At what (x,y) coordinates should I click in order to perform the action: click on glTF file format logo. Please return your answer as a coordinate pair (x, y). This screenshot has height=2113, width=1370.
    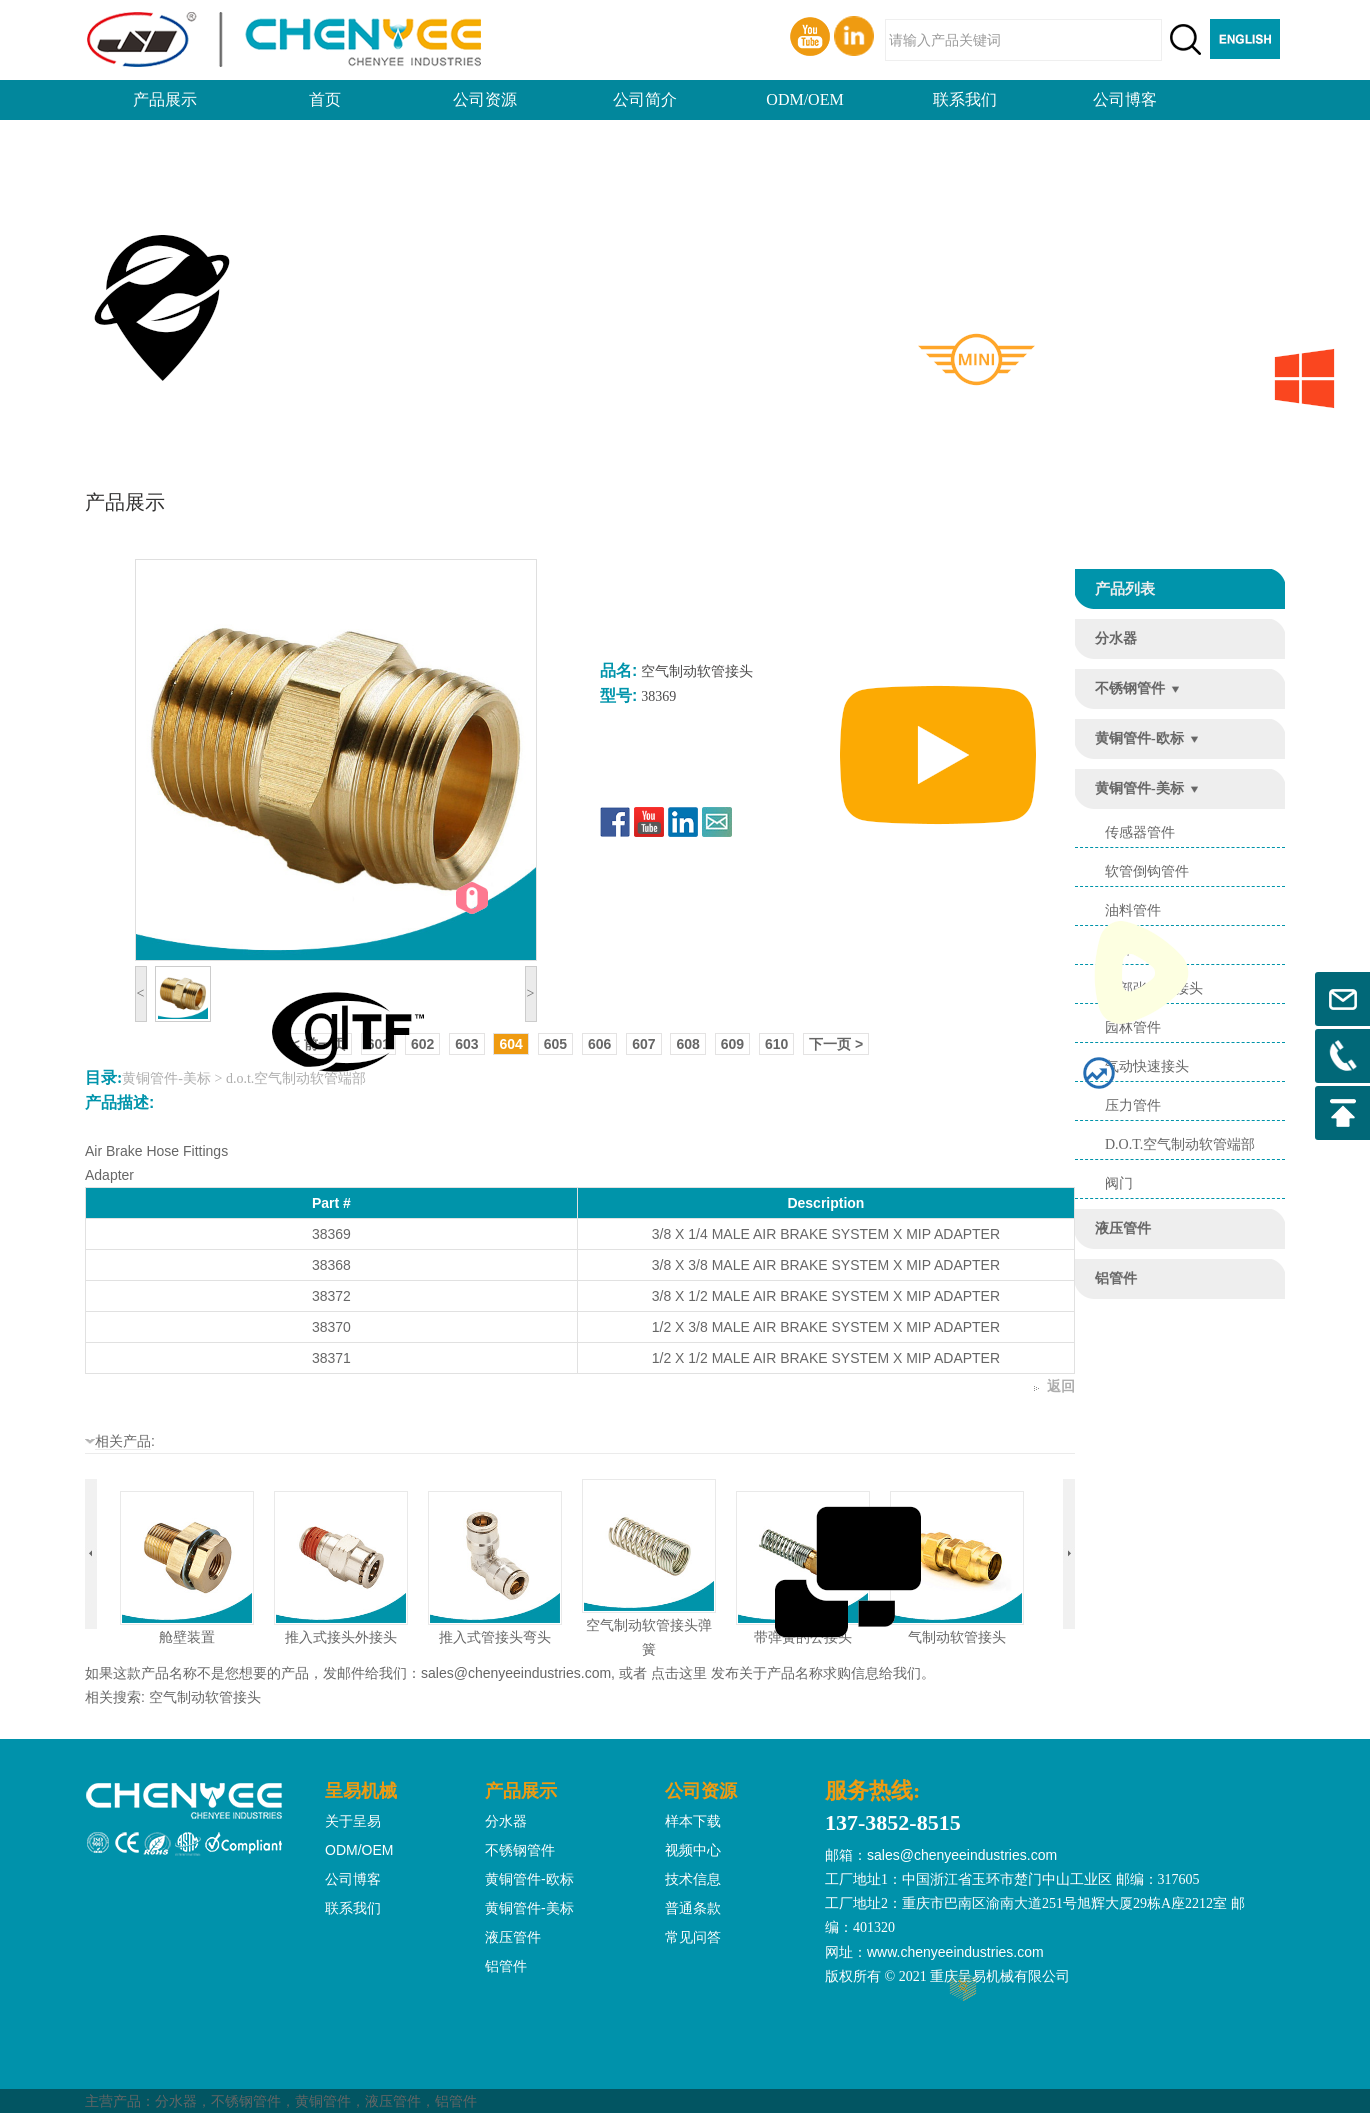
    Looking at the image, I should click on (348, 1032).